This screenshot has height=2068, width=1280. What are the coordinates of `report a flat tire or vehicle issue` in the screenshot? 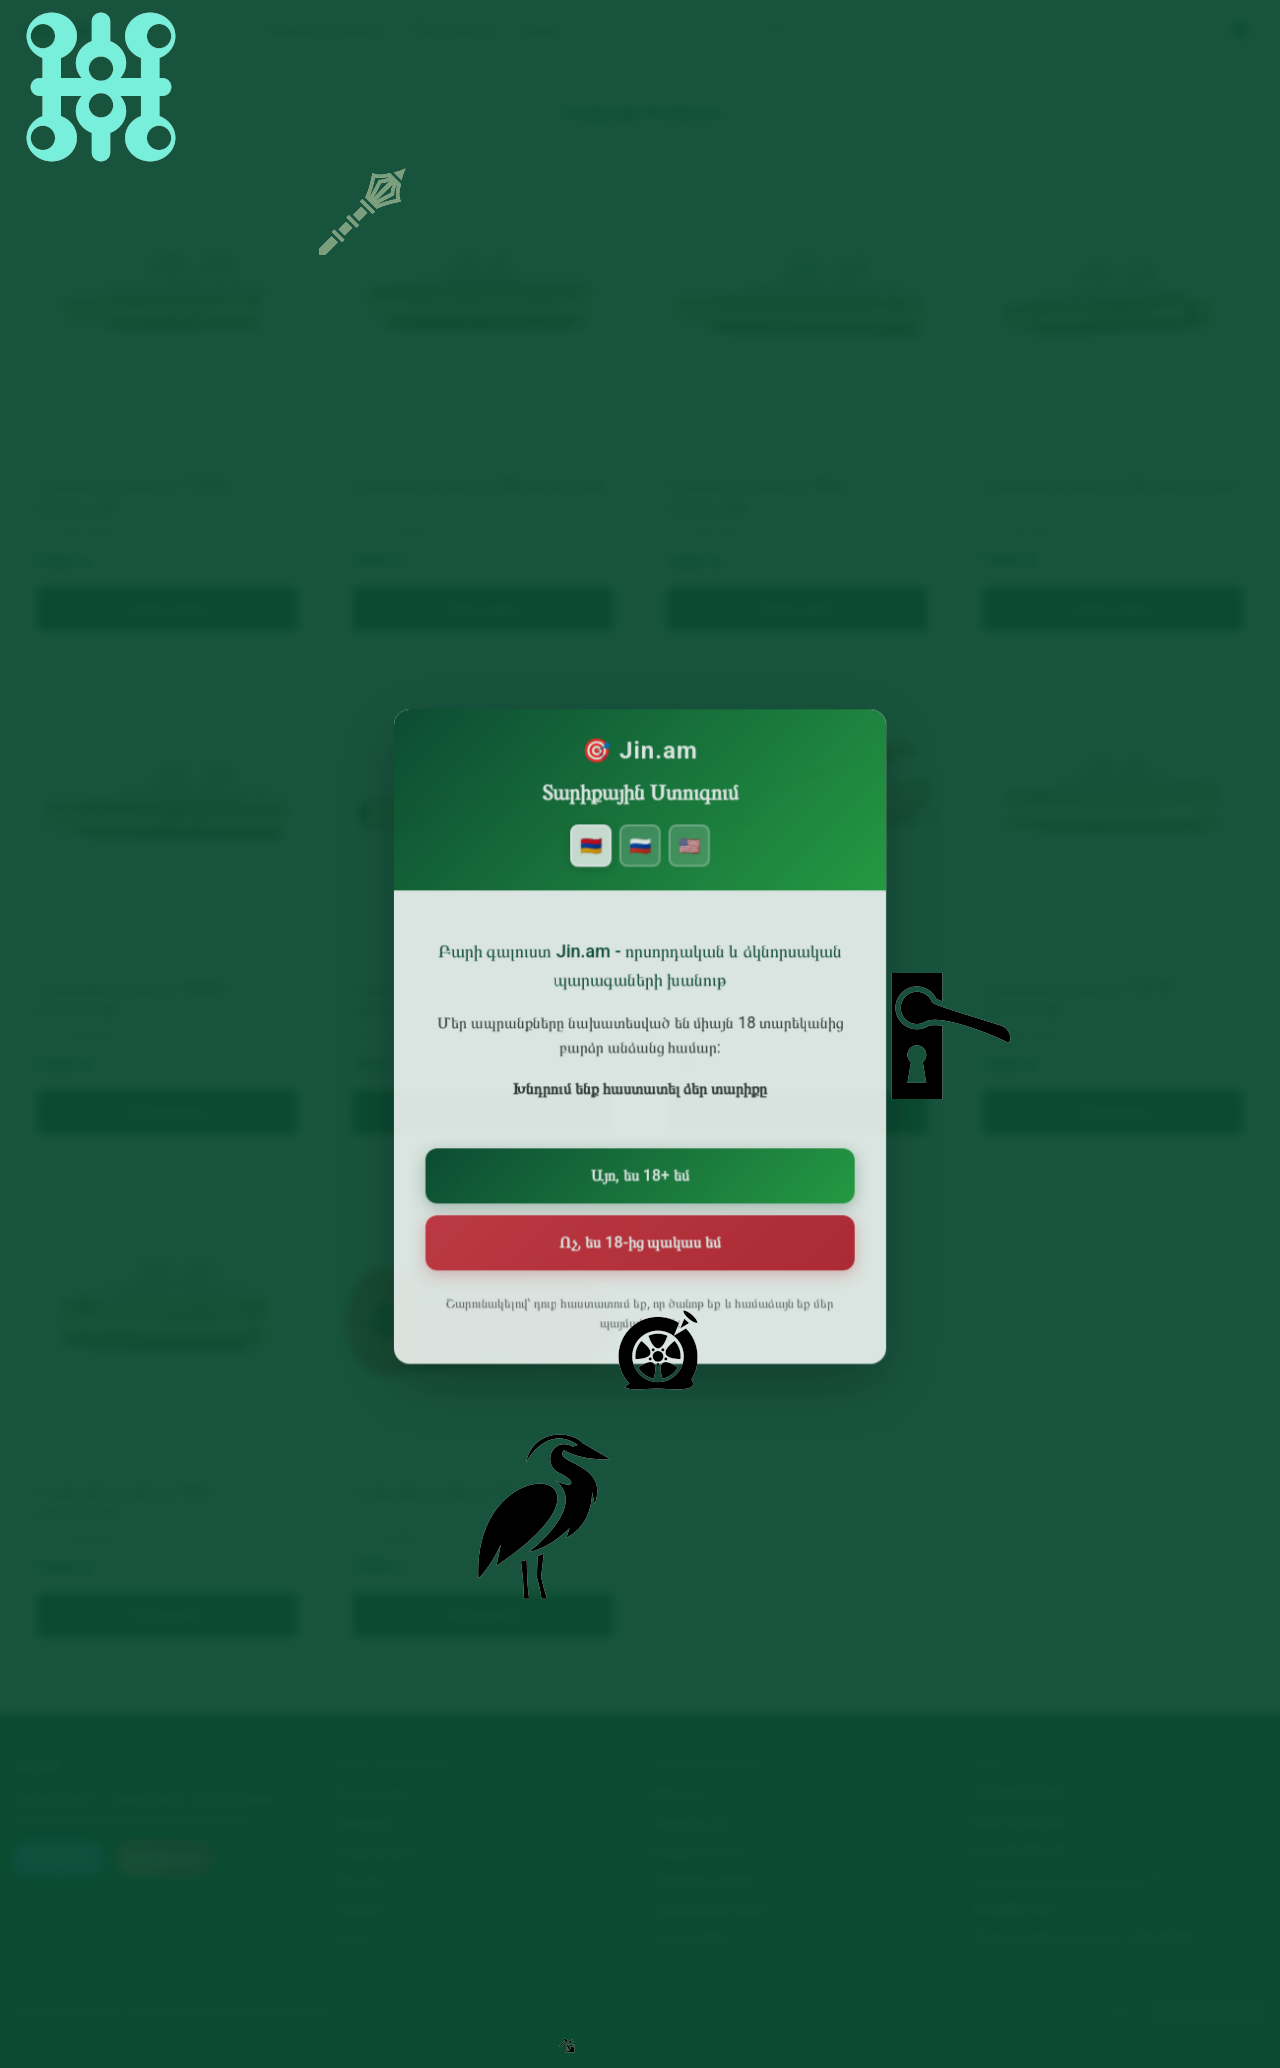 It's located at (658, 1350).